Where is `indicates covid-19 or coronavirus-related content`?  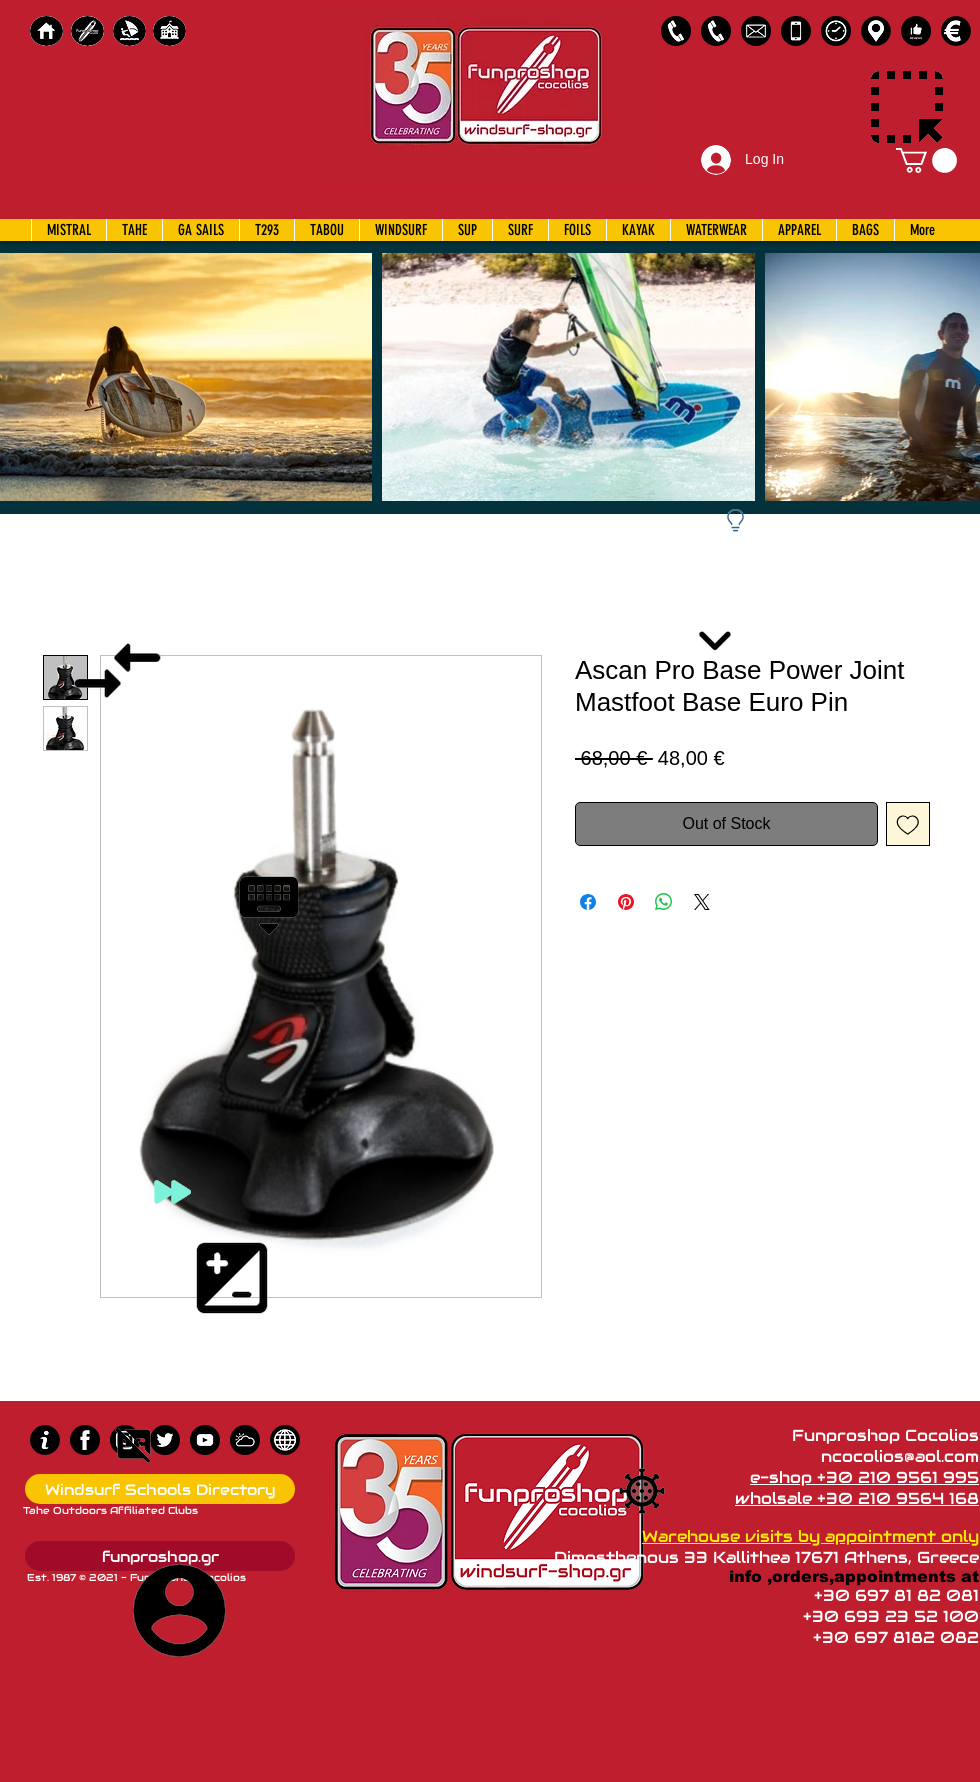
indicates covid-19 or coronavirus-related content is located at coordinates (642, 1491).